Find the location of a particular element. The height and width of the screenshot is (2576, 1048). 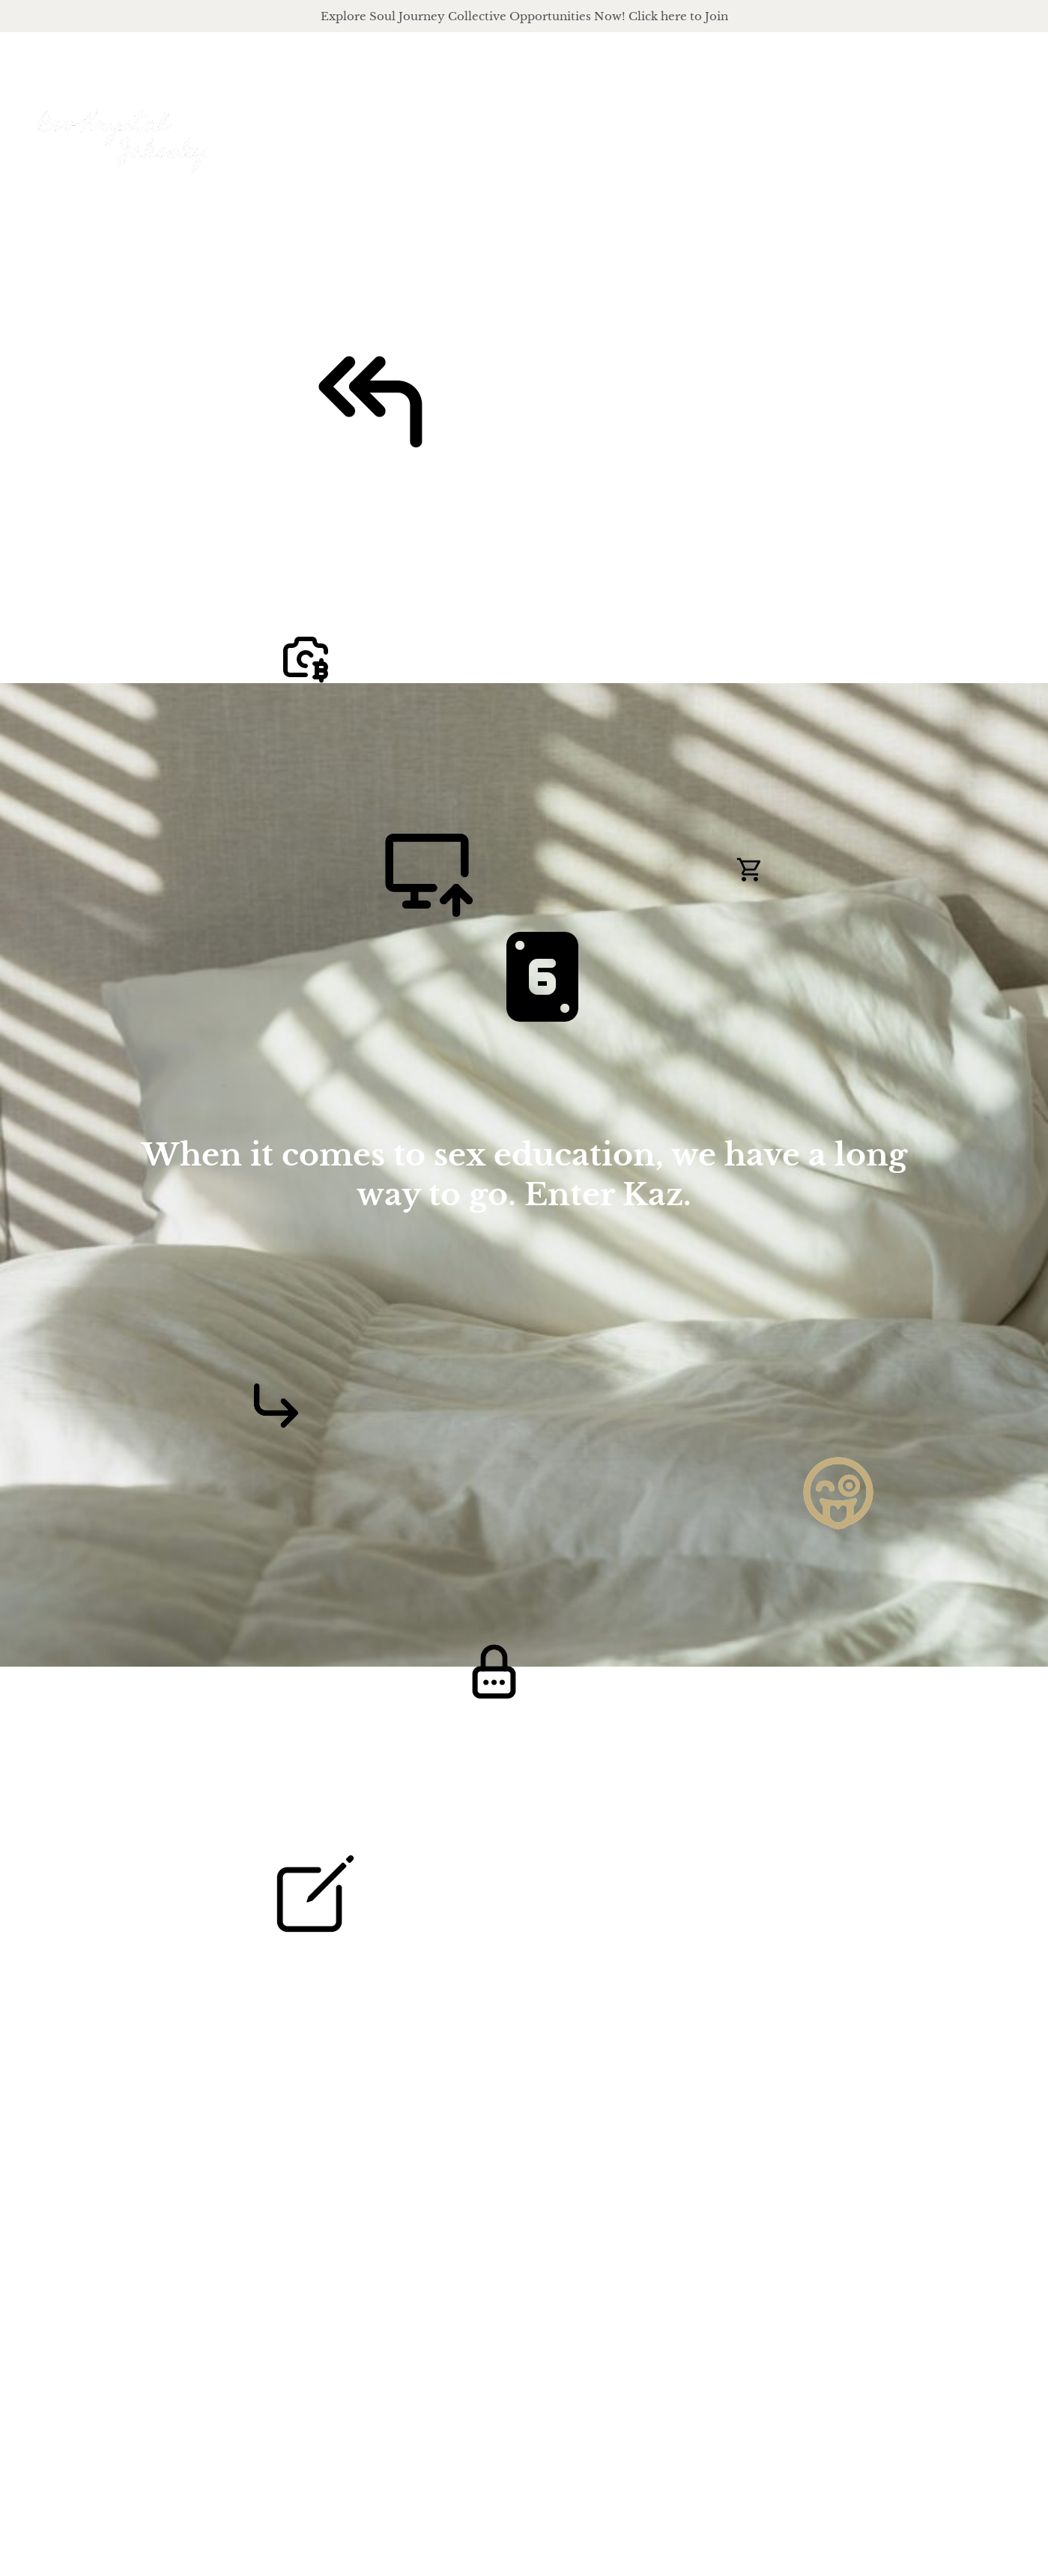

reply to a message or comment is located at coordinates (274, 1404).